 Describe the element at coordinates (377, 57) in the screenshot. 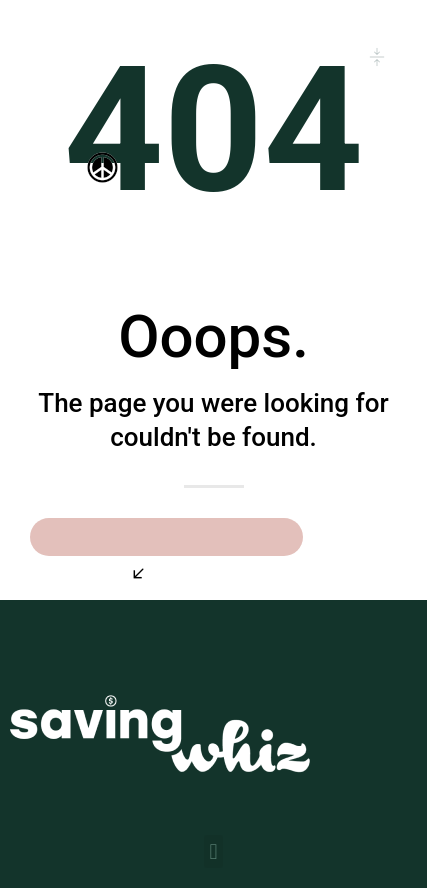

I see `collapse or minimize vertical content` at that location.